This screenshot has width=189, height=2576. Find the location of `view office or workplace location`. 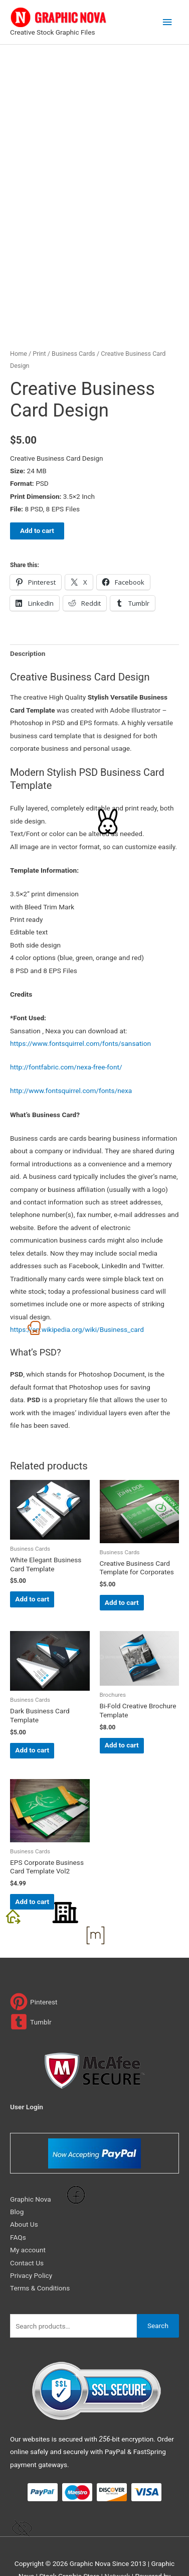

view office or workplace location is located at coordinates (65, 1913).